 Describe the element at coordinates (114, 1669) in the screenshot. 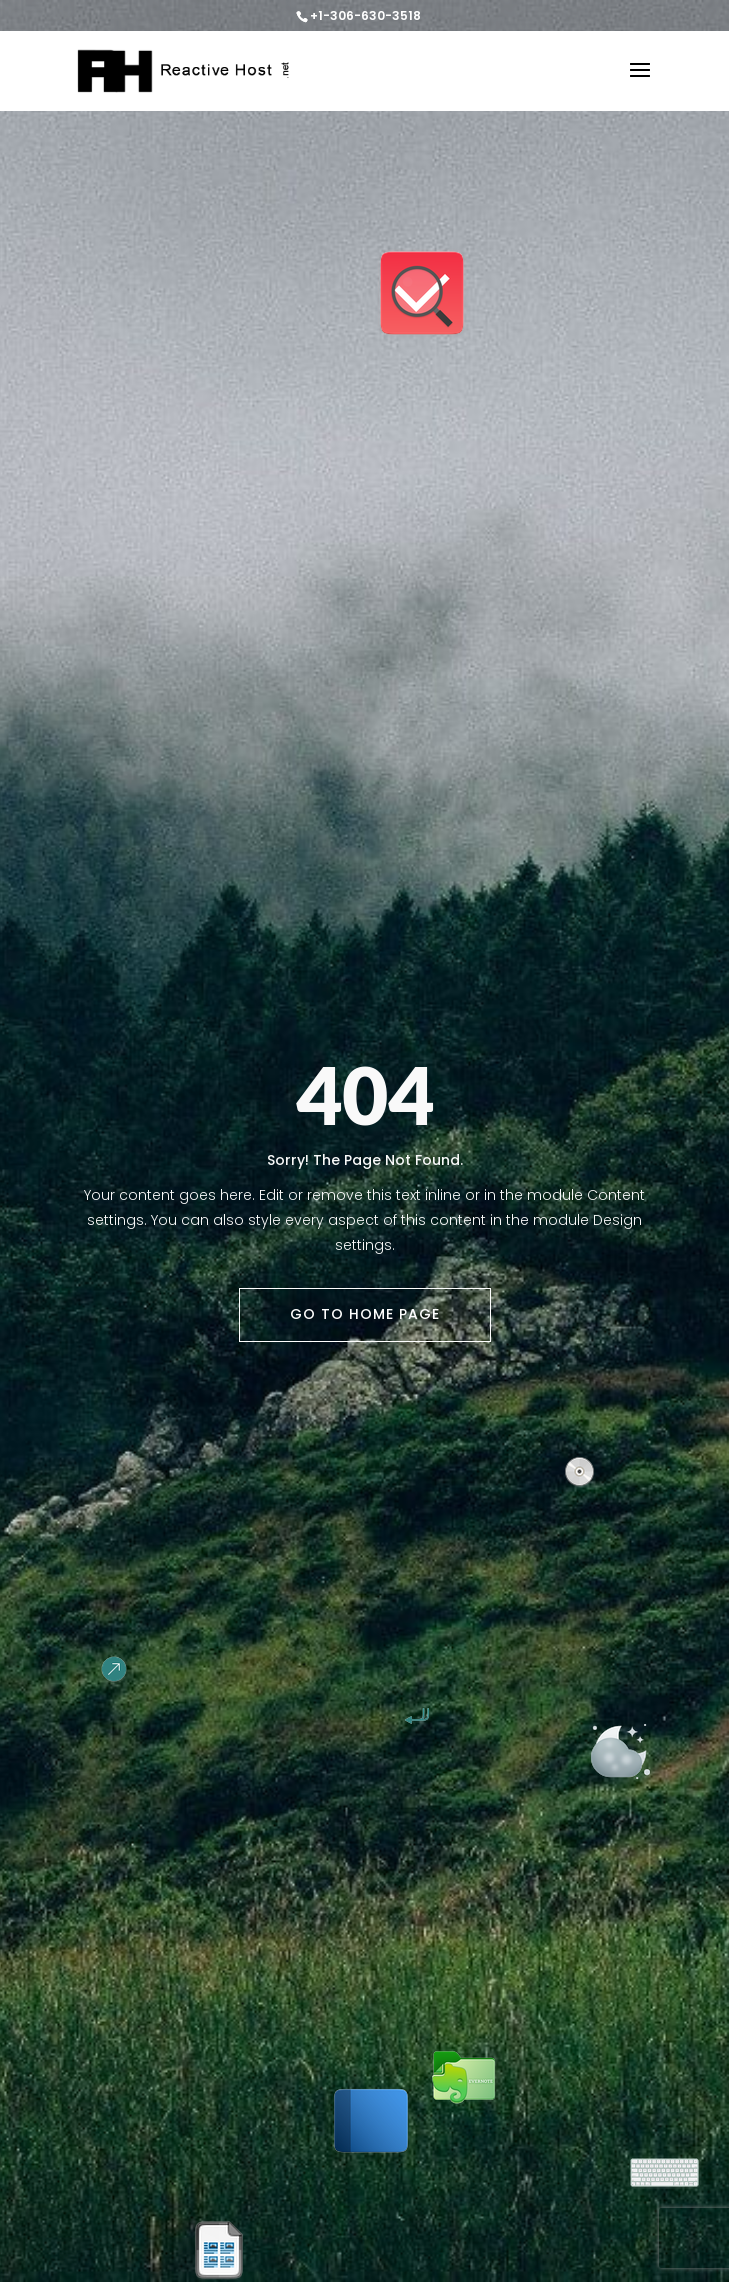

I see `indicates a symbolic link or shortcut to another file` at that location.